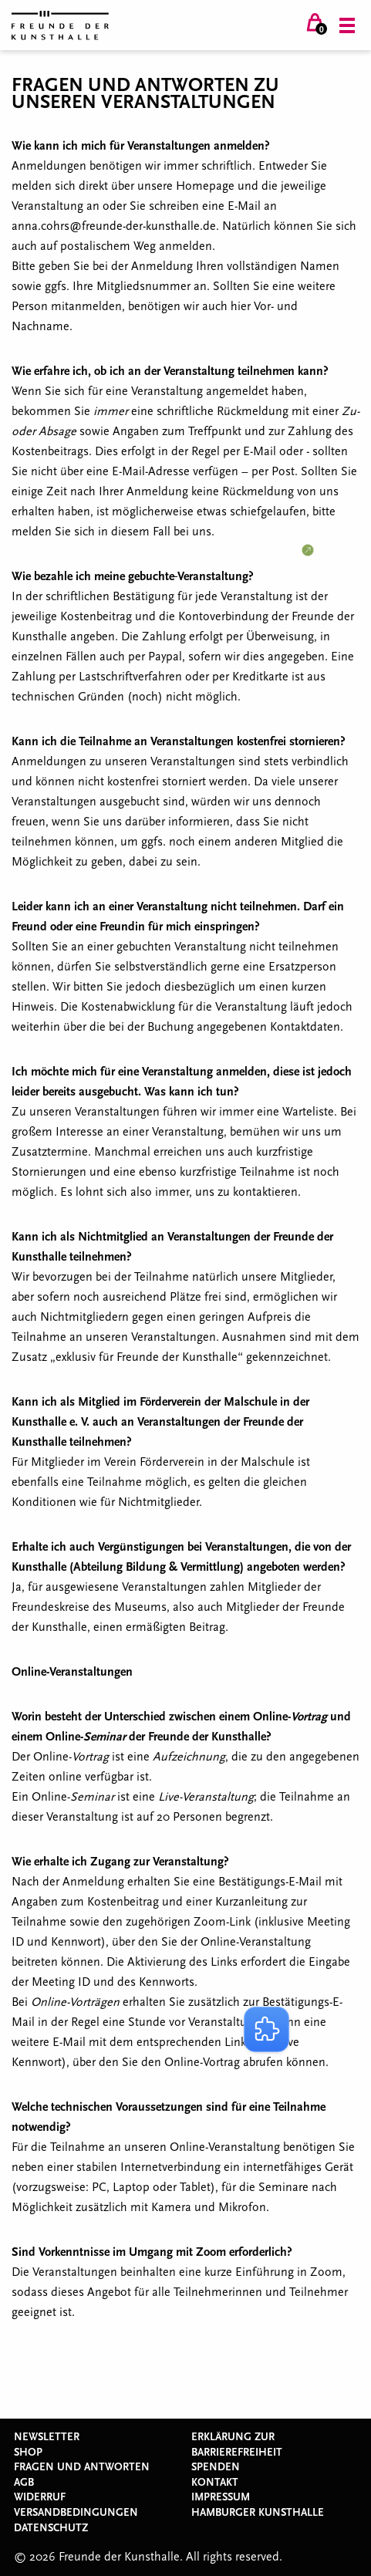 This screenshot has height=2576, width=371. I want to click on indicates a symbolic link or shortcut to another file, so click(308, 550).